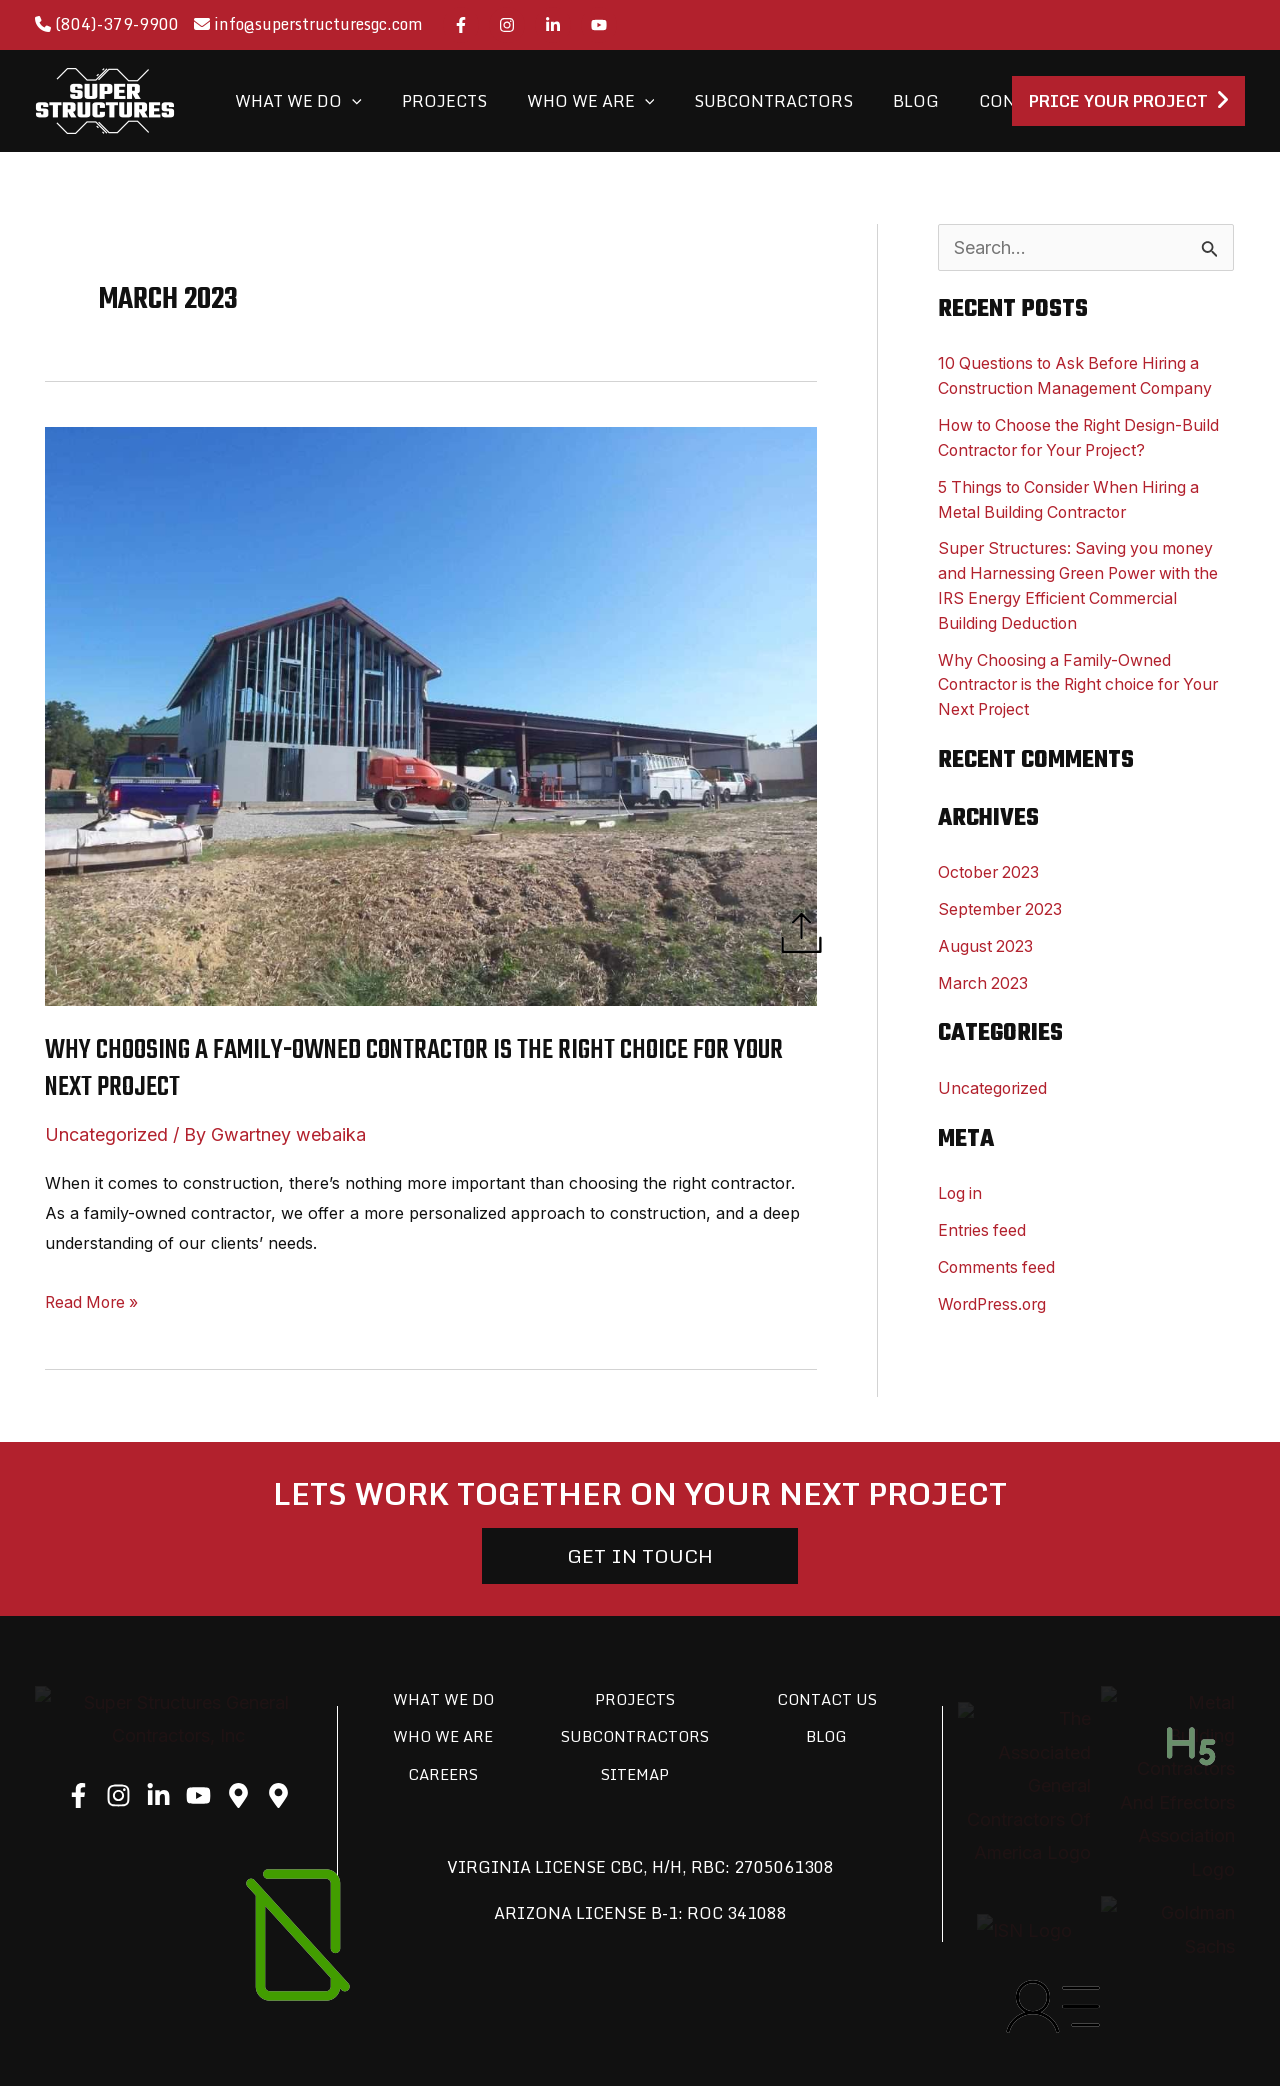  What do you see at coordinates (801, 934) in the screenshot?
I see `upload a file or document` at bounding box center [801, 934].